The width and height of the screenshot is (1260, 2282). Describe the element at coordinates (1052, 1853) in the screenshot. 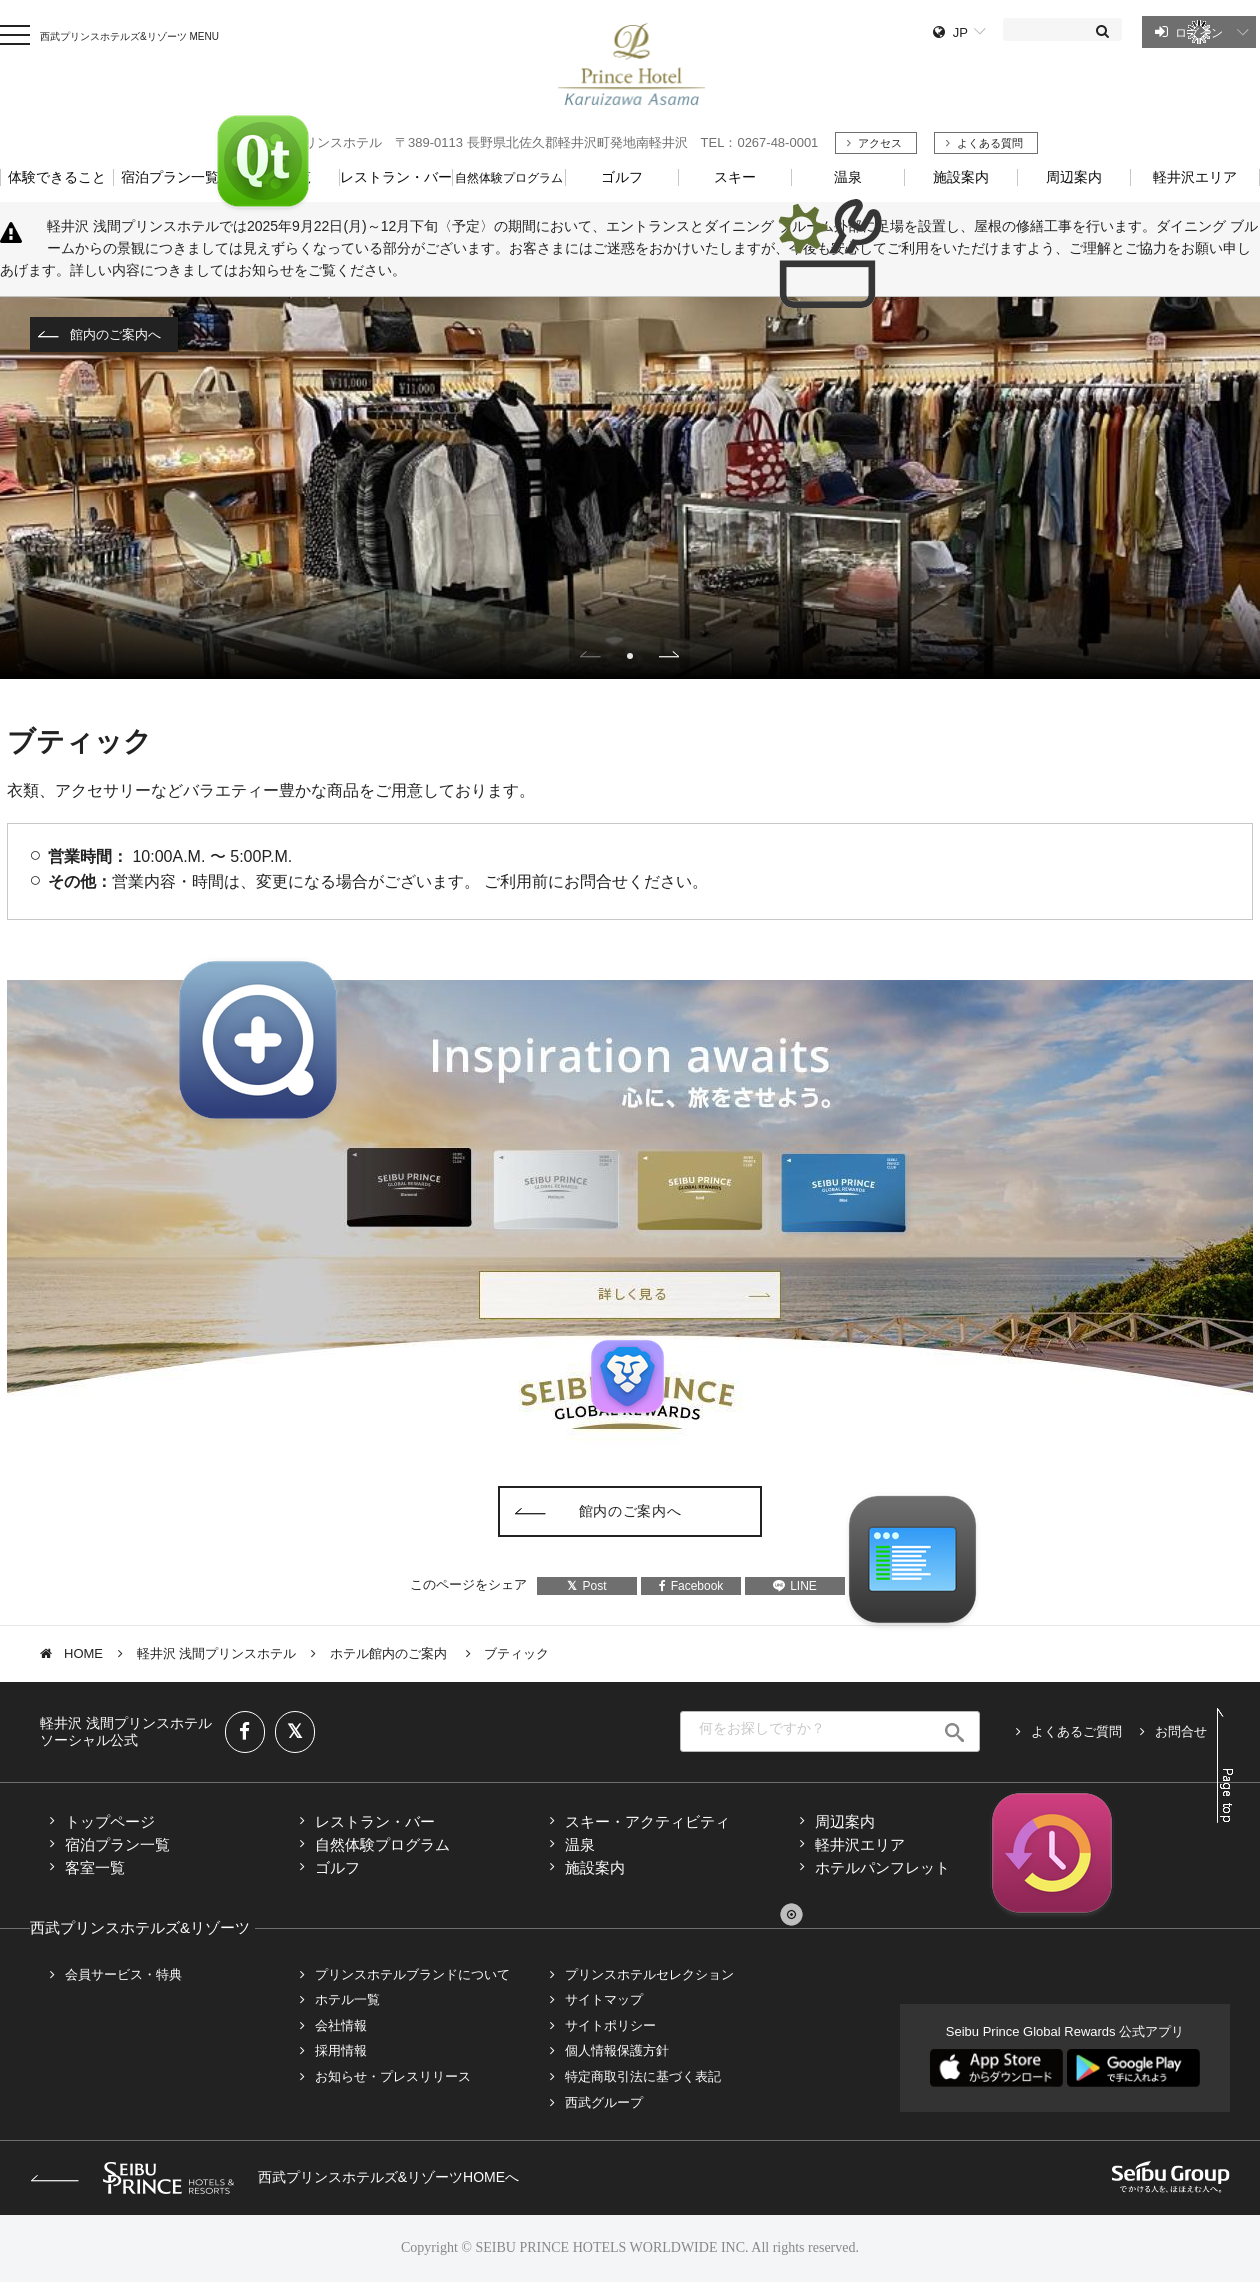

I see `open pika backup to manage system backups` at that location.